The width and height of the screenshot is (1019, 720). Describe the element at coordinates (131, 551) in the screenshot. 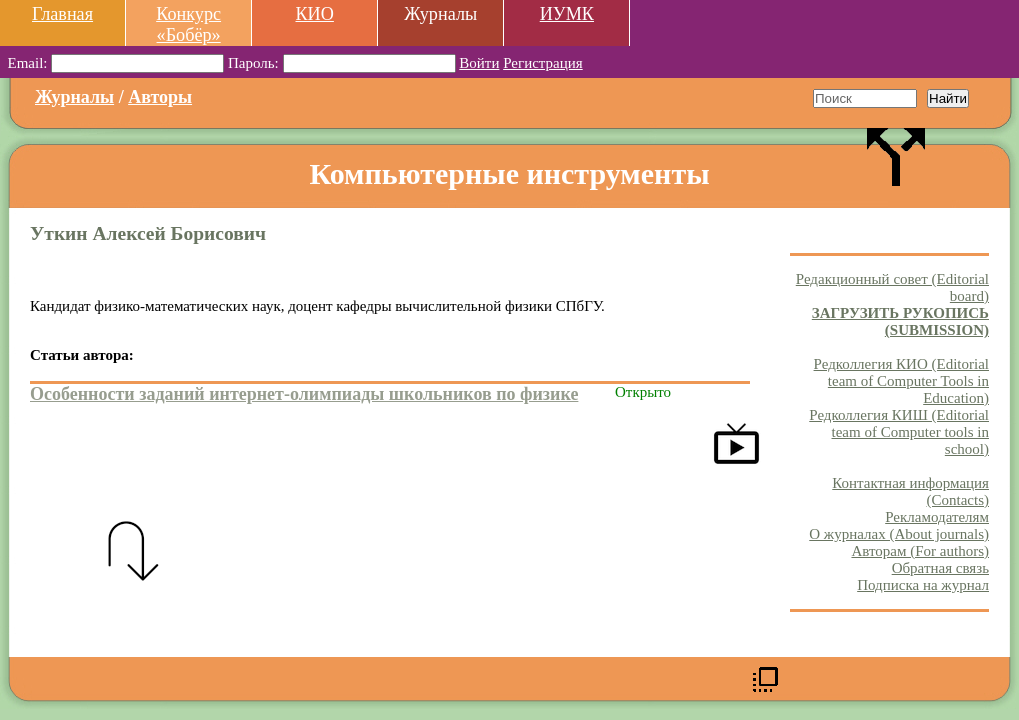

I see `redo or repeat last action` at that location.